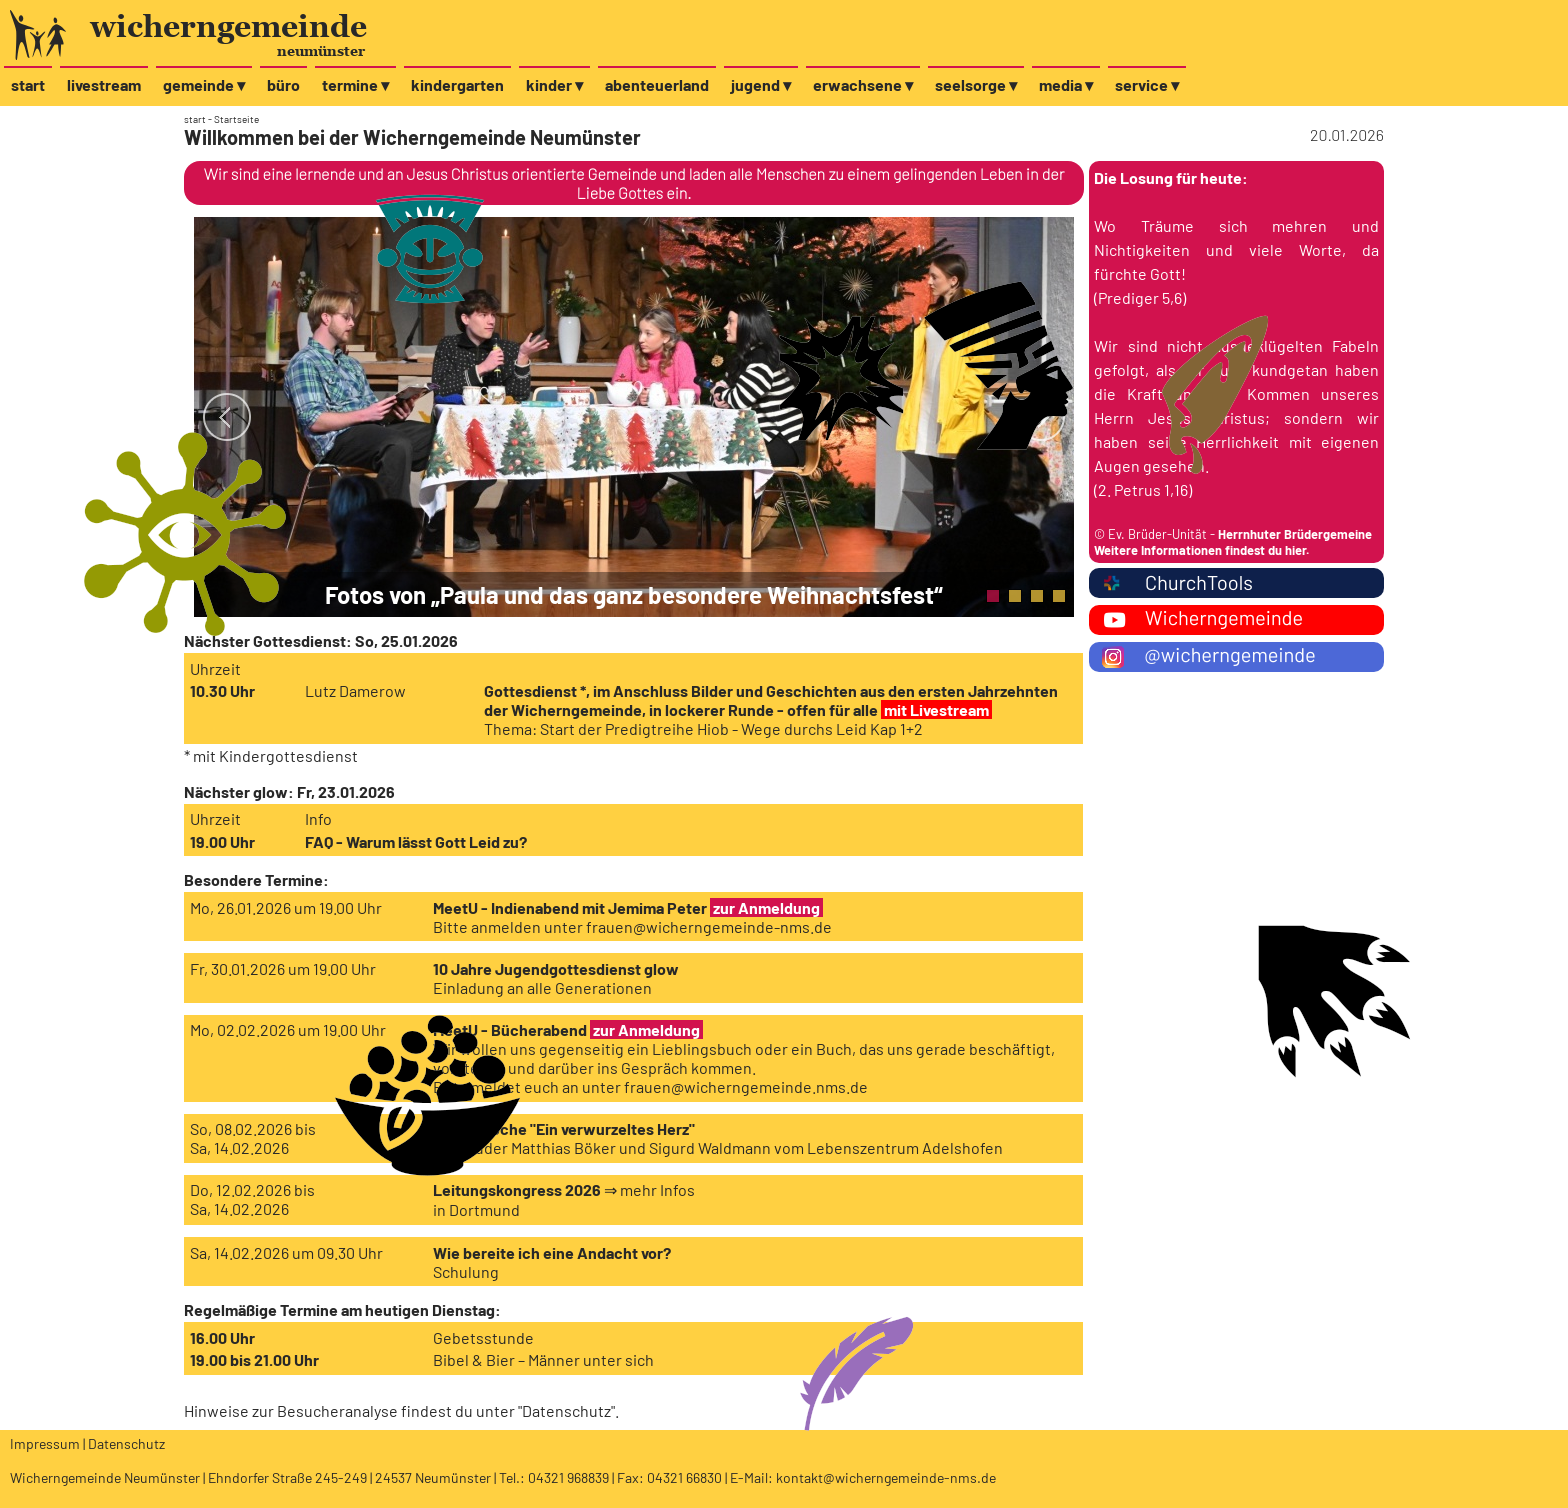  I want to click on access pet or animal-related features, so click(1335, 1001).